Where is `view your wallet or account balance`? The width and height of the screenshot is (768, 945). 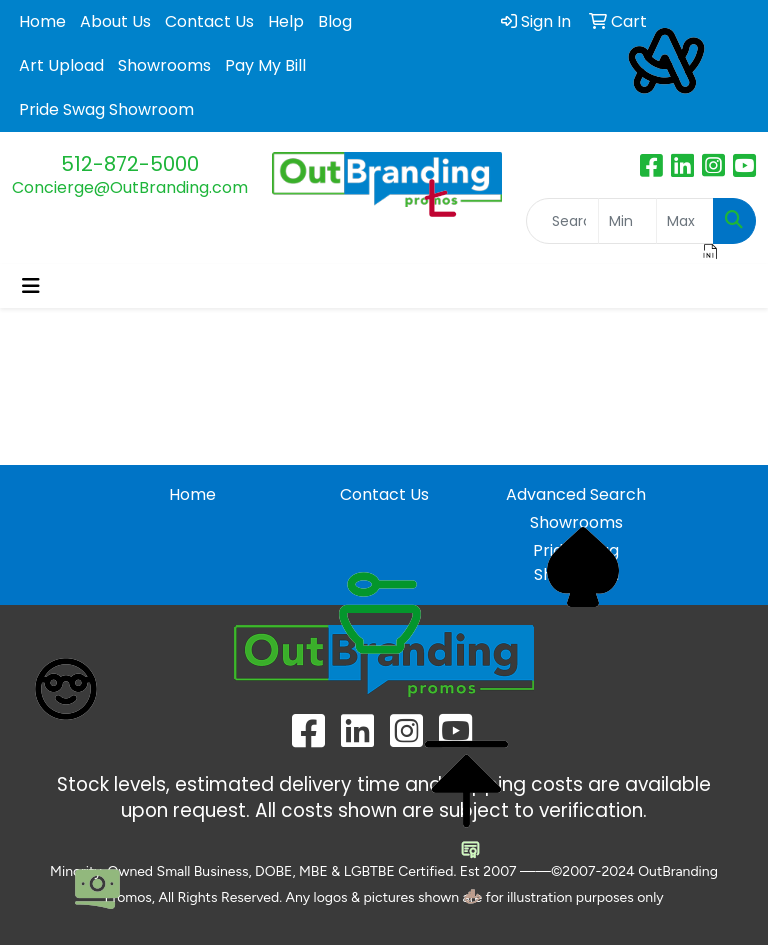 view your wallet or account balance is located at coordinates (97, 888).